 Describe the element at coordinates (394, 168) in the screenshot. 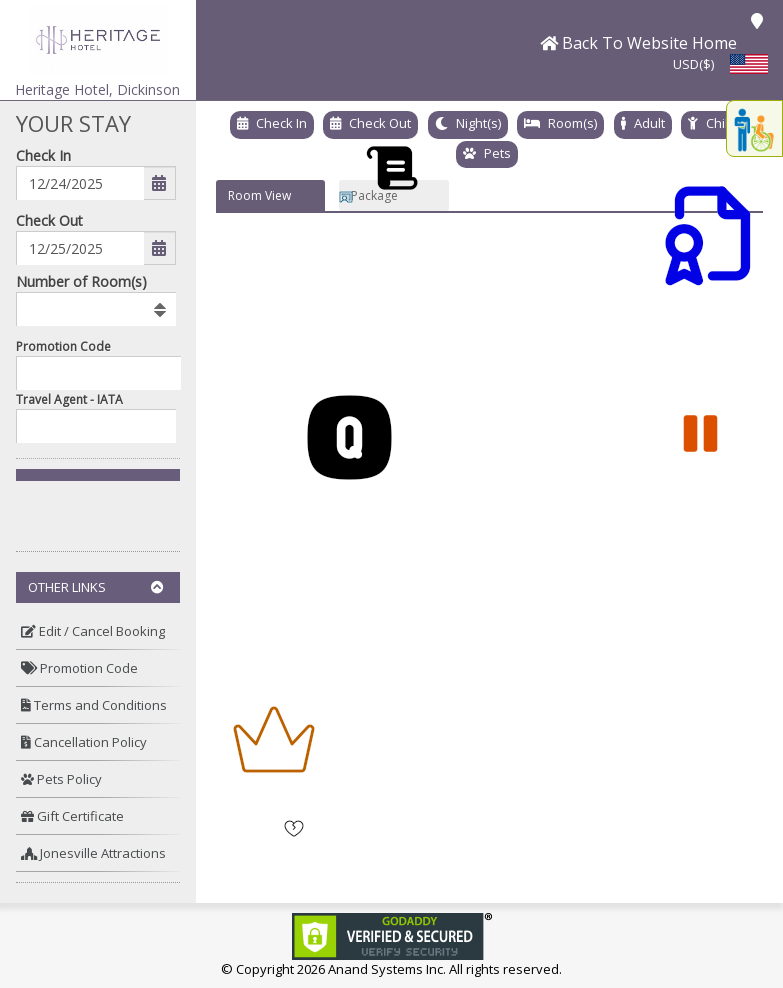

I see `view terms and conditions or legal documents` at that location.